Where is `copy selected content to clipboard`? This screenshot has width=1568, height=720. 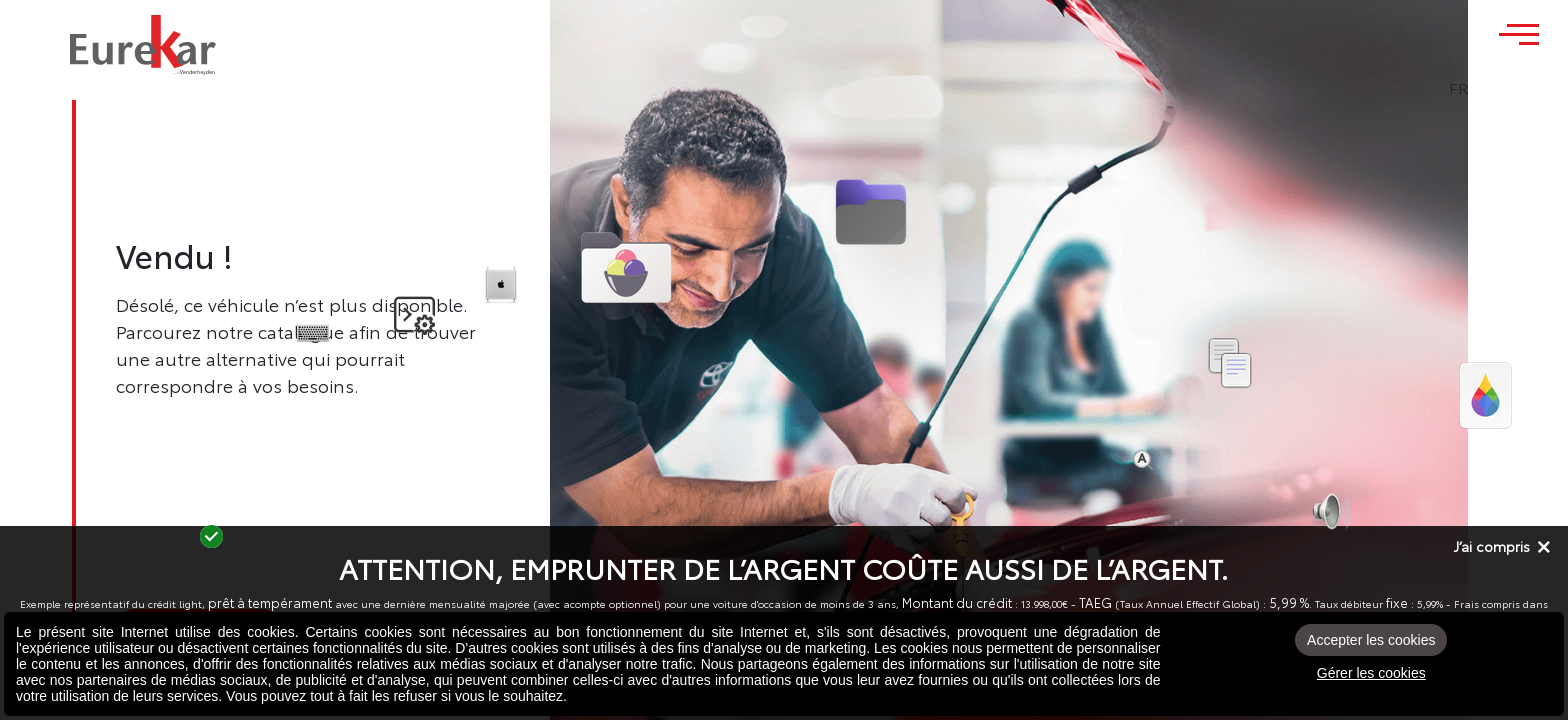 copy selected content to clipboard is located at coordinates (1230, 363).